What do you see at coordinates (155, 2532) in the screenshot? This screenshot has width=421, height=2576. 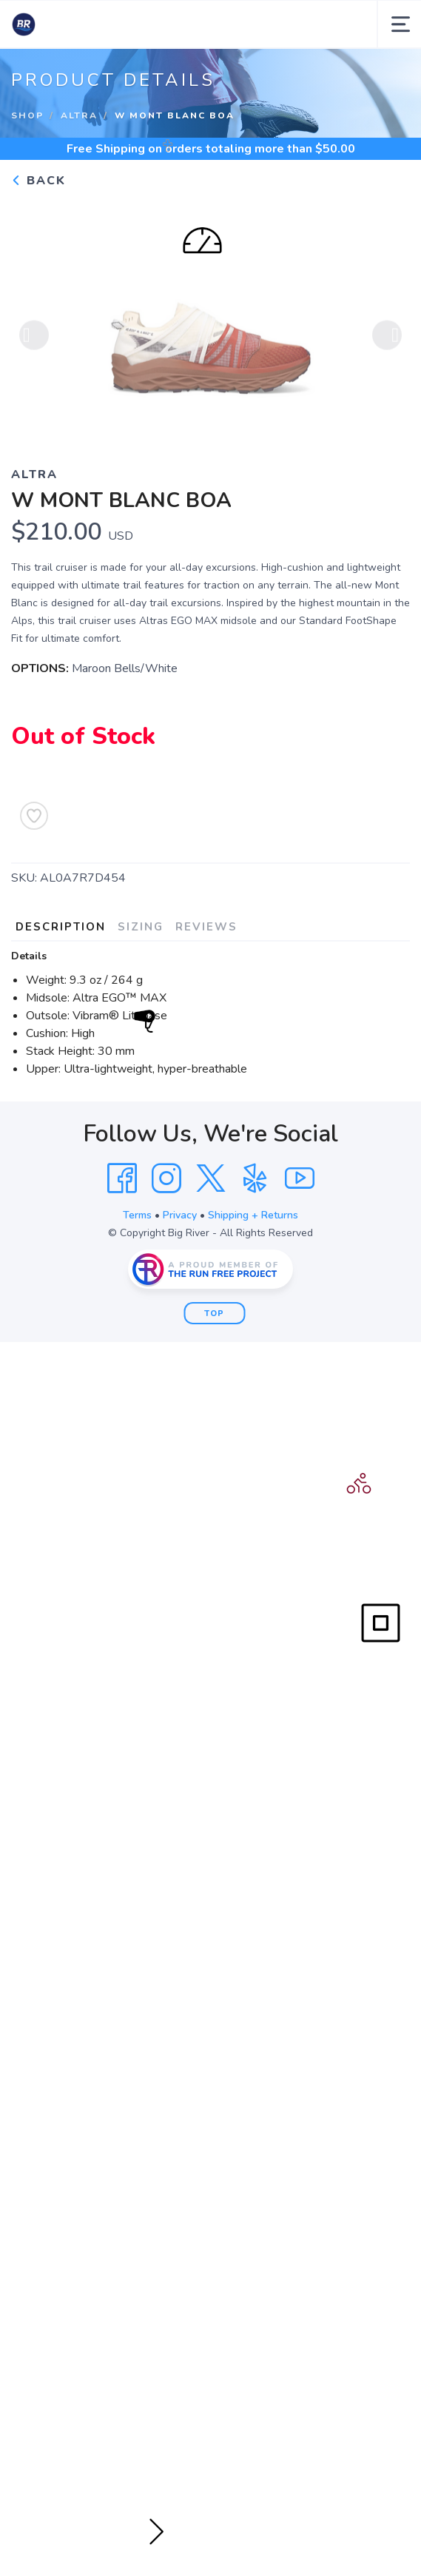 I see `navigate to the next item or page` at bounding box center [155, 2532].